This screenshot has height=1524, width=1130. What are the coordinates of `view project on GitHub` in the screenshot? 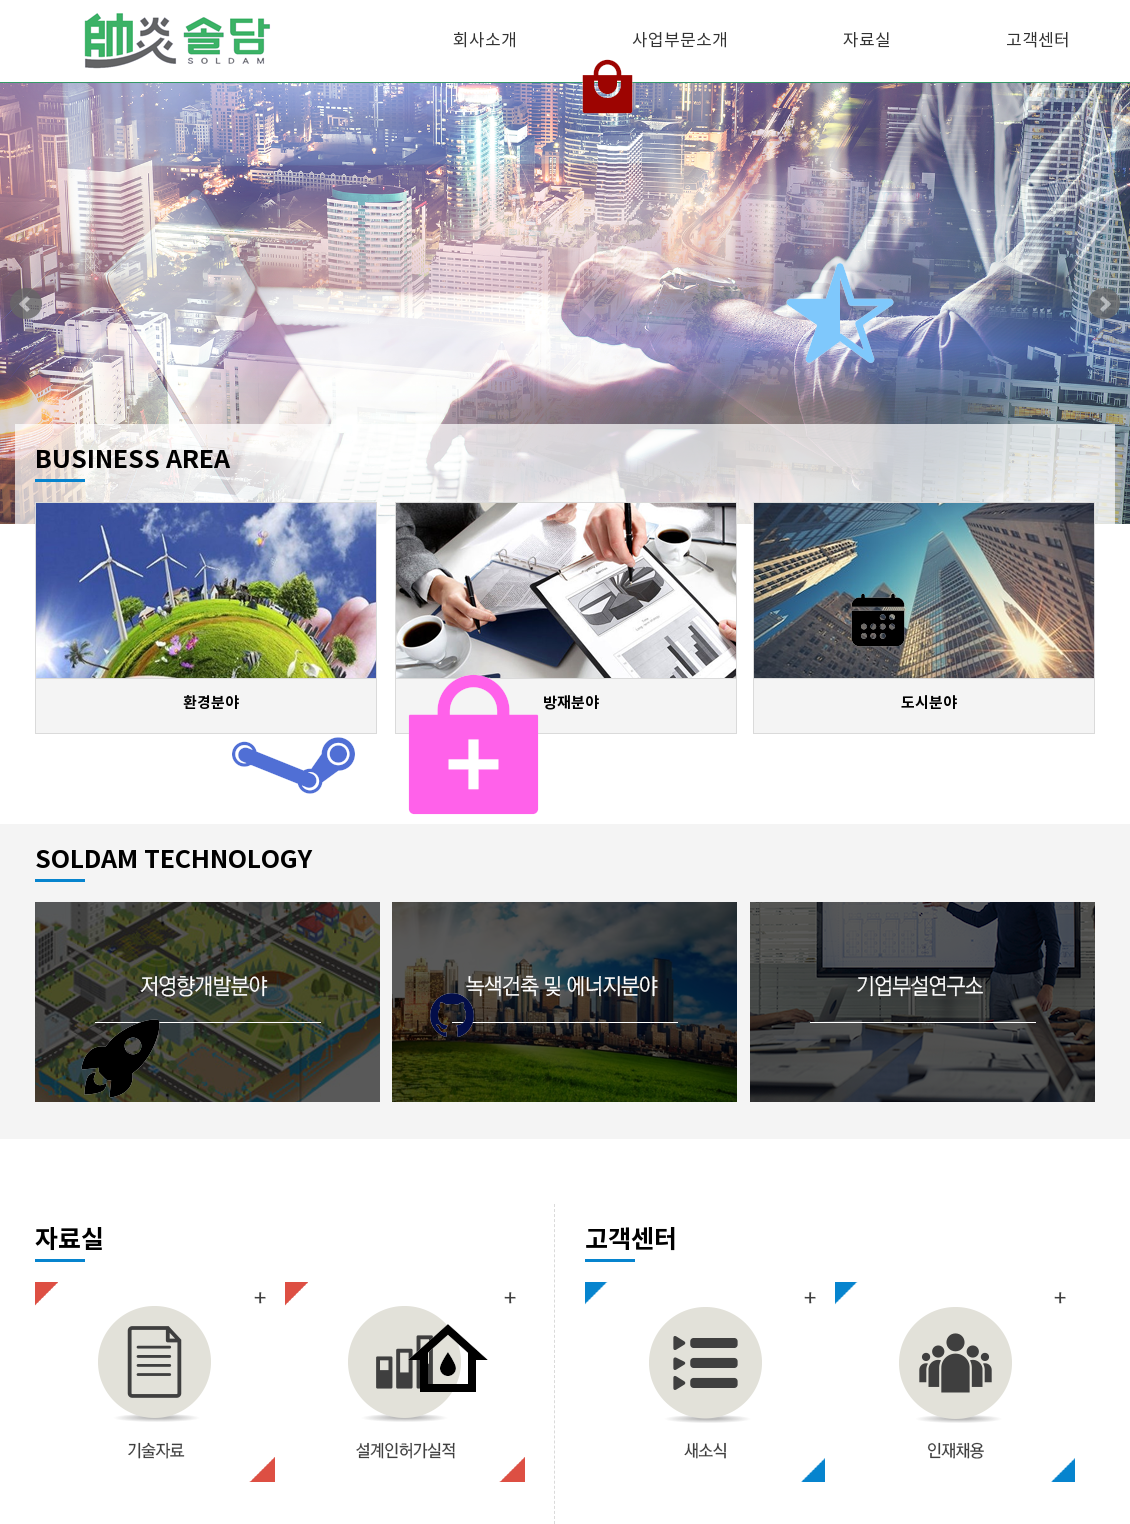 It's located at (452, 1015).